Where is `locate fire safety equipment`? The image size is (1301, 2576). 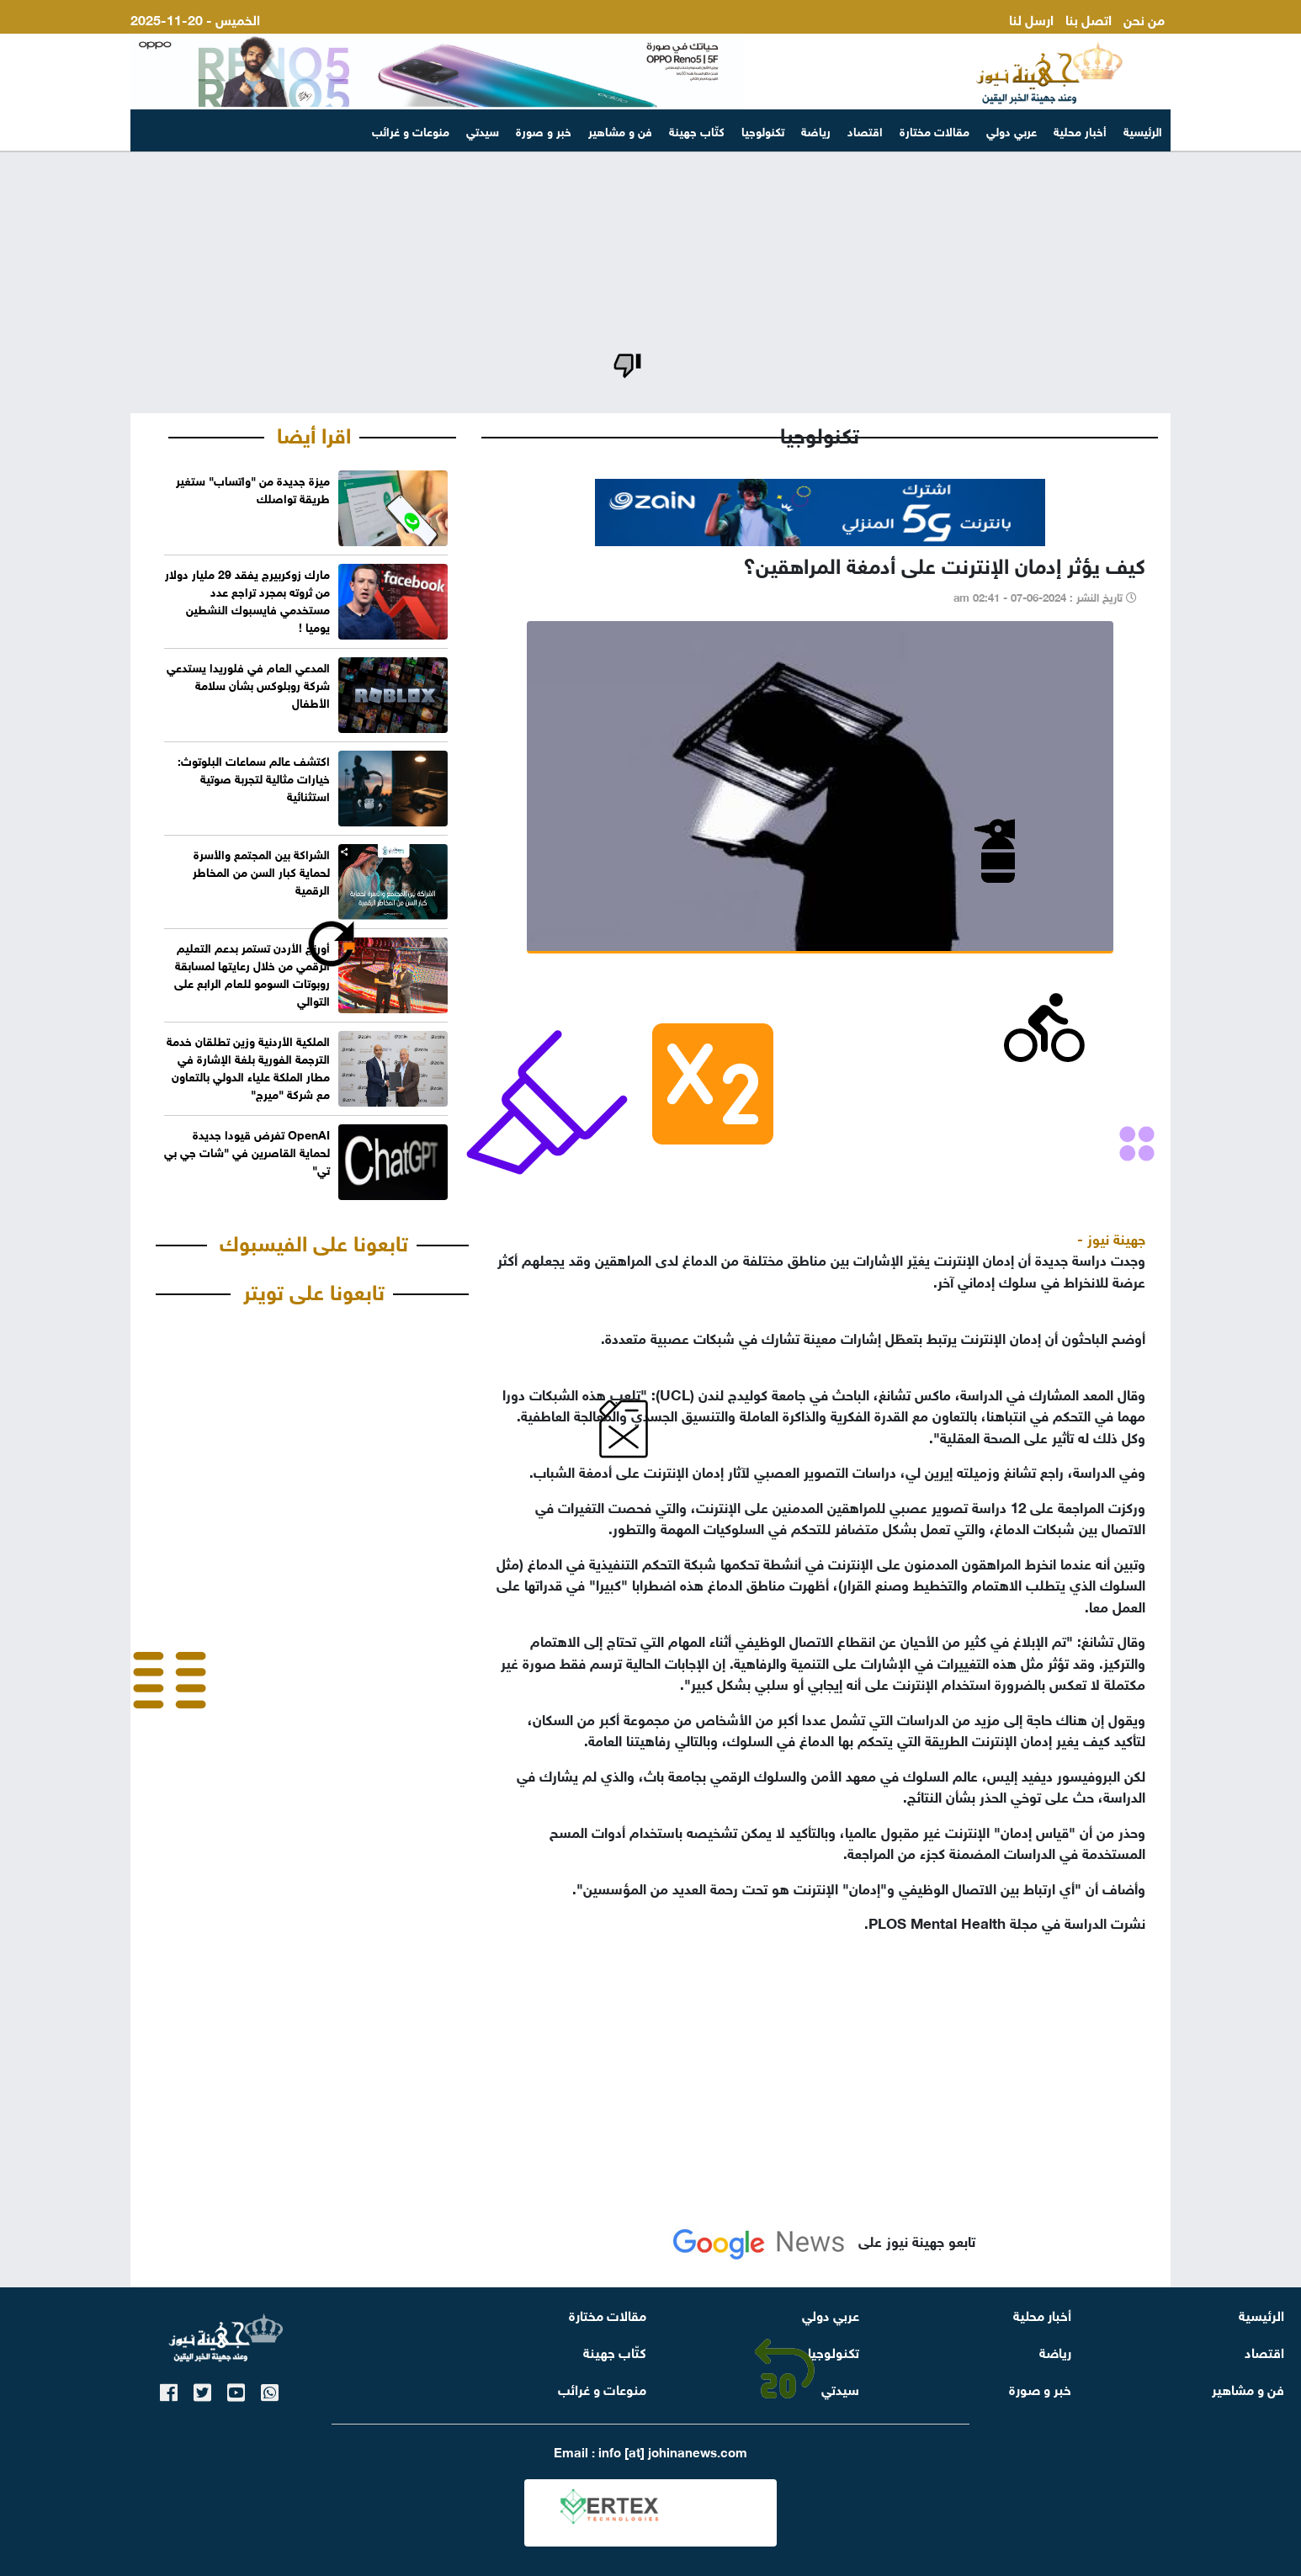
locate fire safety equipment is located at coordinates (998, 849).